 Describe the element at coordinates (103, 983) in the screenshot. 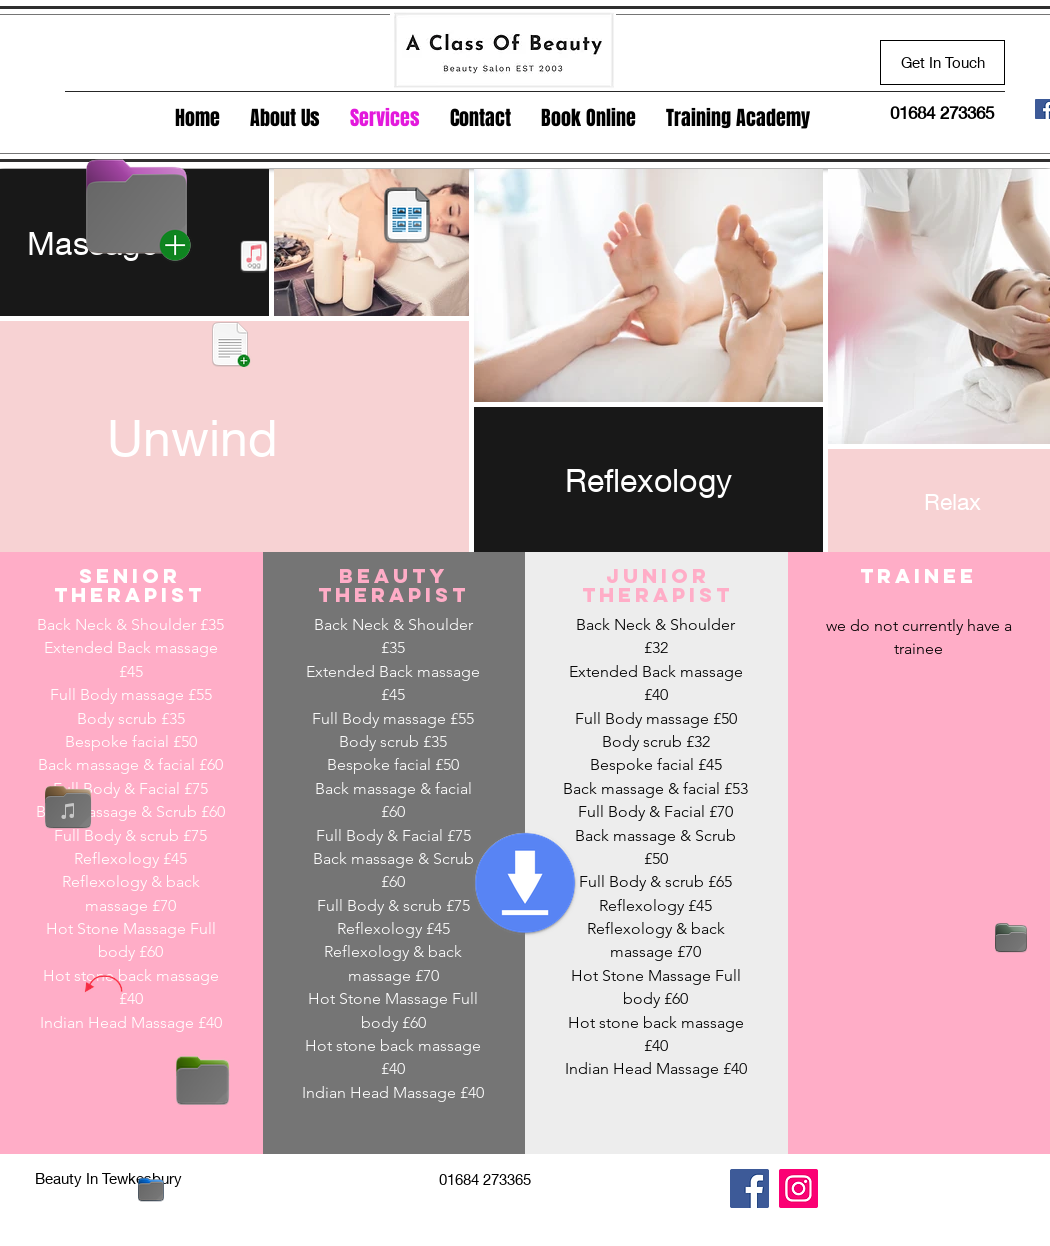

I see `undo the last action` at that location.